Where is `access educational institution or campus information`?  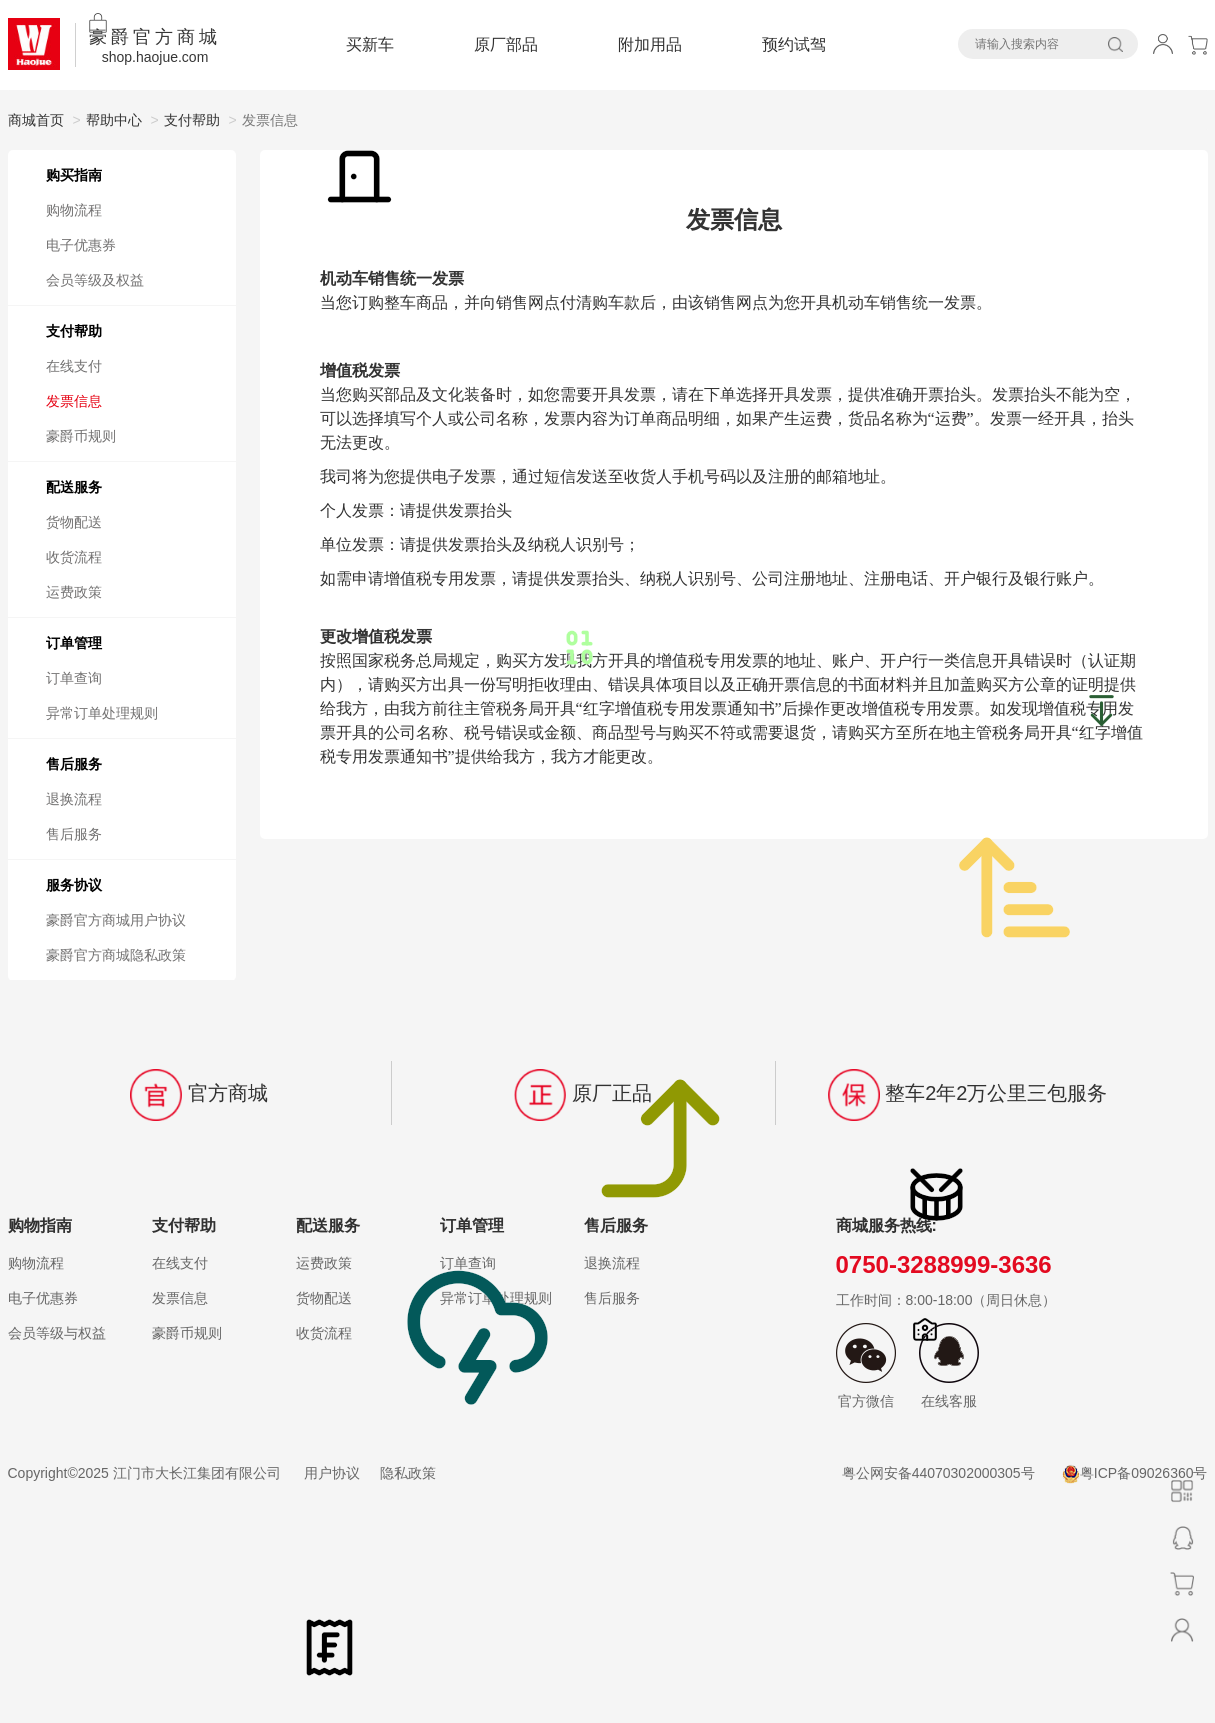
access educational institution or campus information is located at coordinates (925, 1330).